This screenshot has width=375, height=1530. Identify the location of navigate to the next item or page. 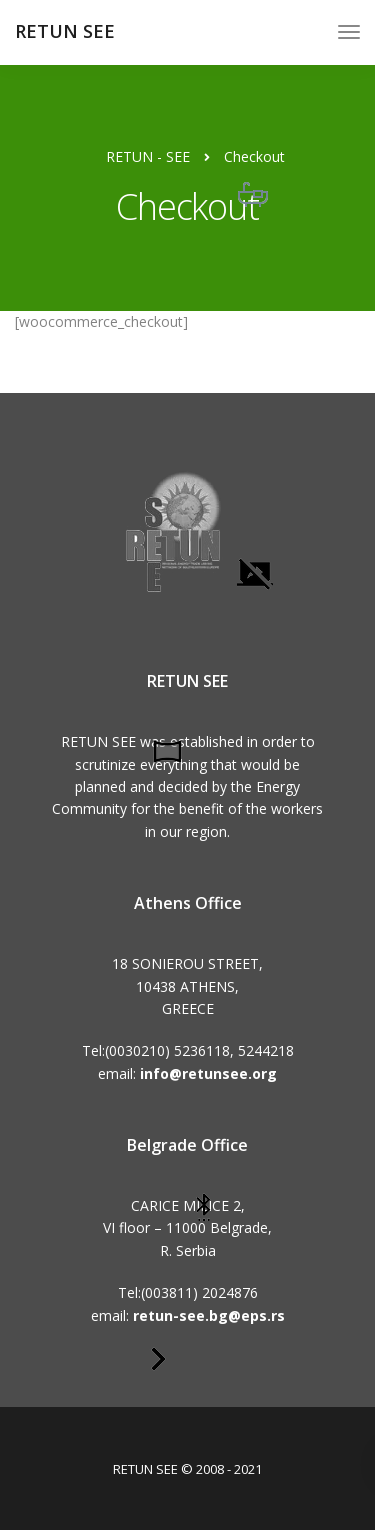
(158, 1359).